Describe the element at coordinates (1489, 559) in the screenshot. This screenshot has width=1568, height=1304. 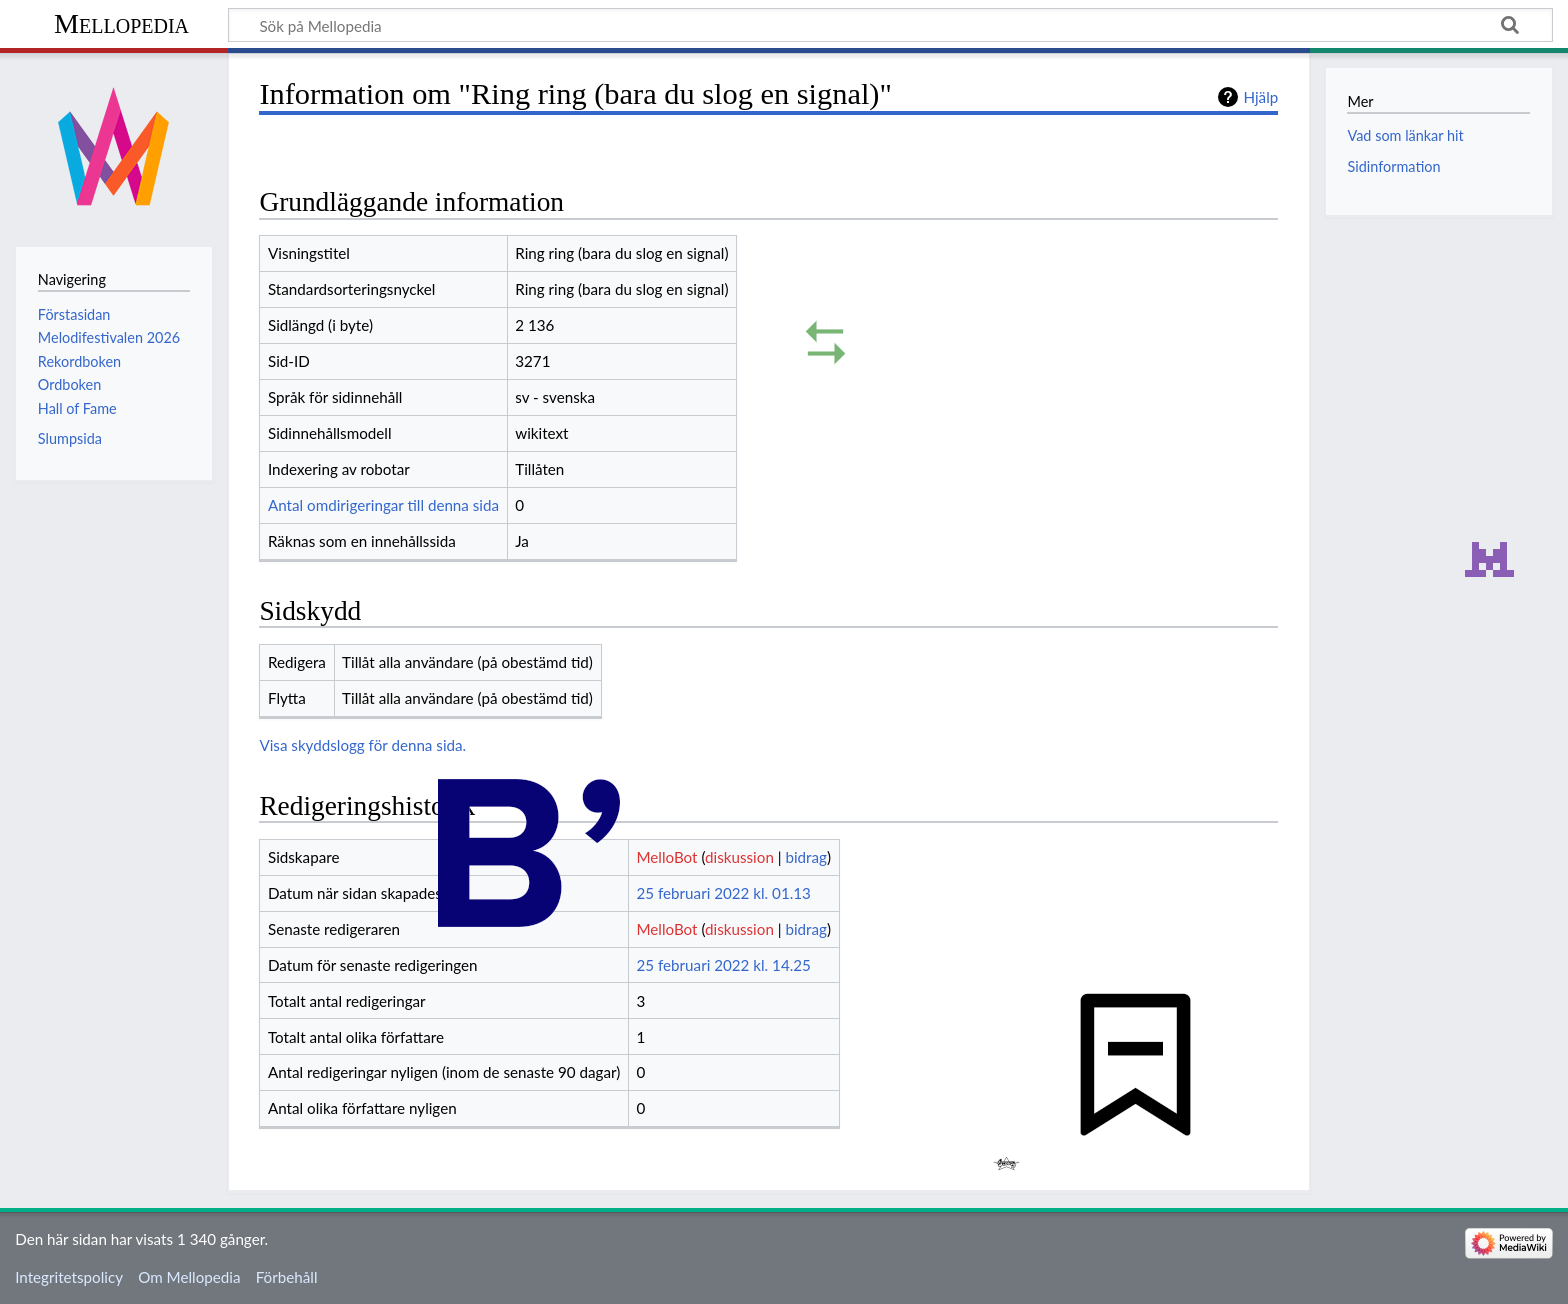
I see `Mistral AI logo` at that location.